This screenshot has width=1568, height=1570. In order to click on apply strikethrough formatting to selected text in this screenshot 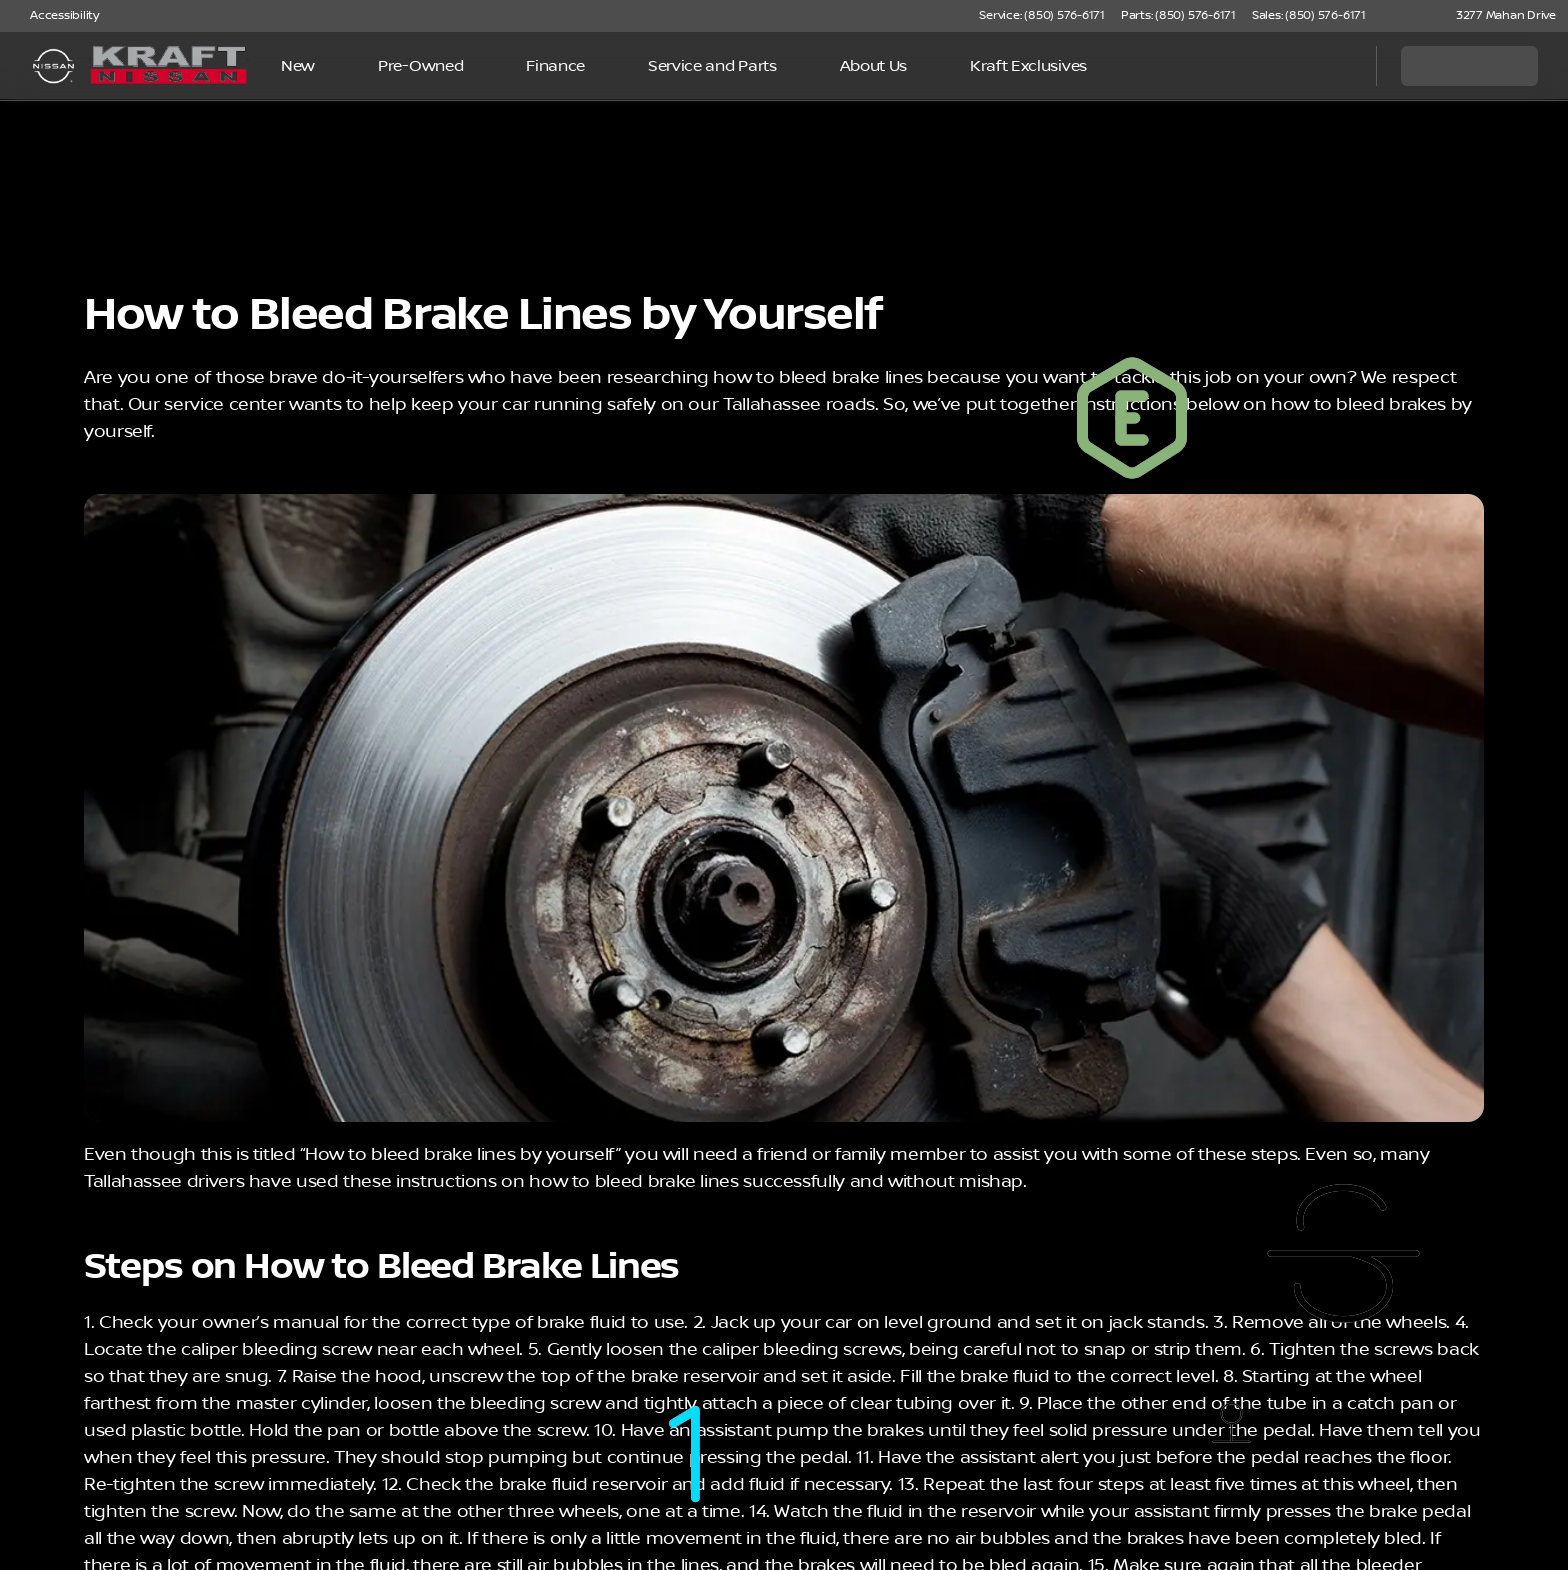, I will do `click(1343, 1253)`.